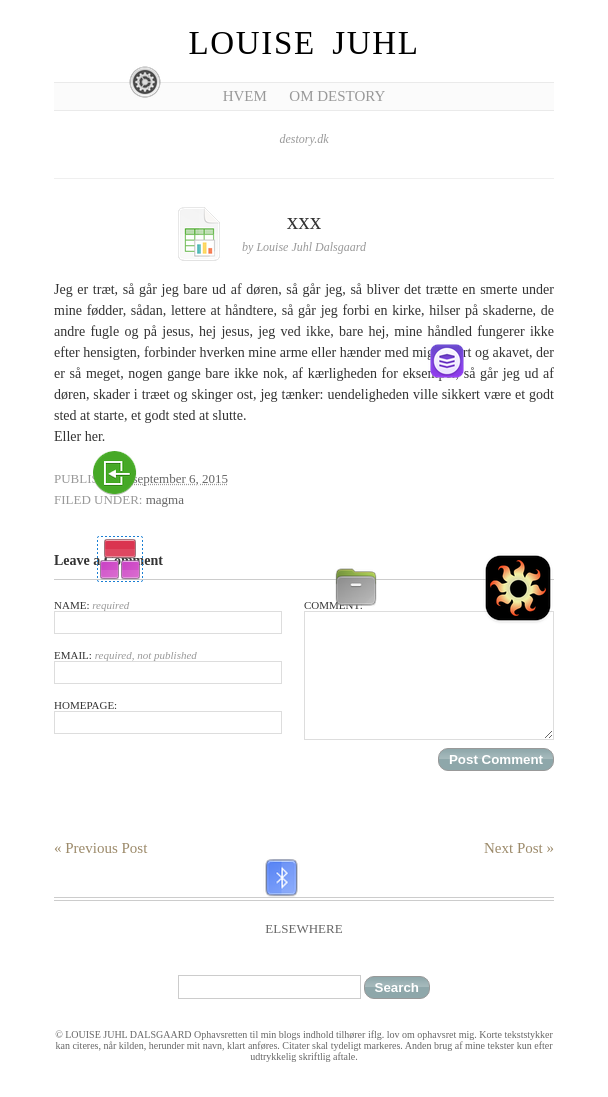  What do you see at coordinates (356, 587) in the screenshot?
I see `open the file manager application` at bounding box center [356, 587].